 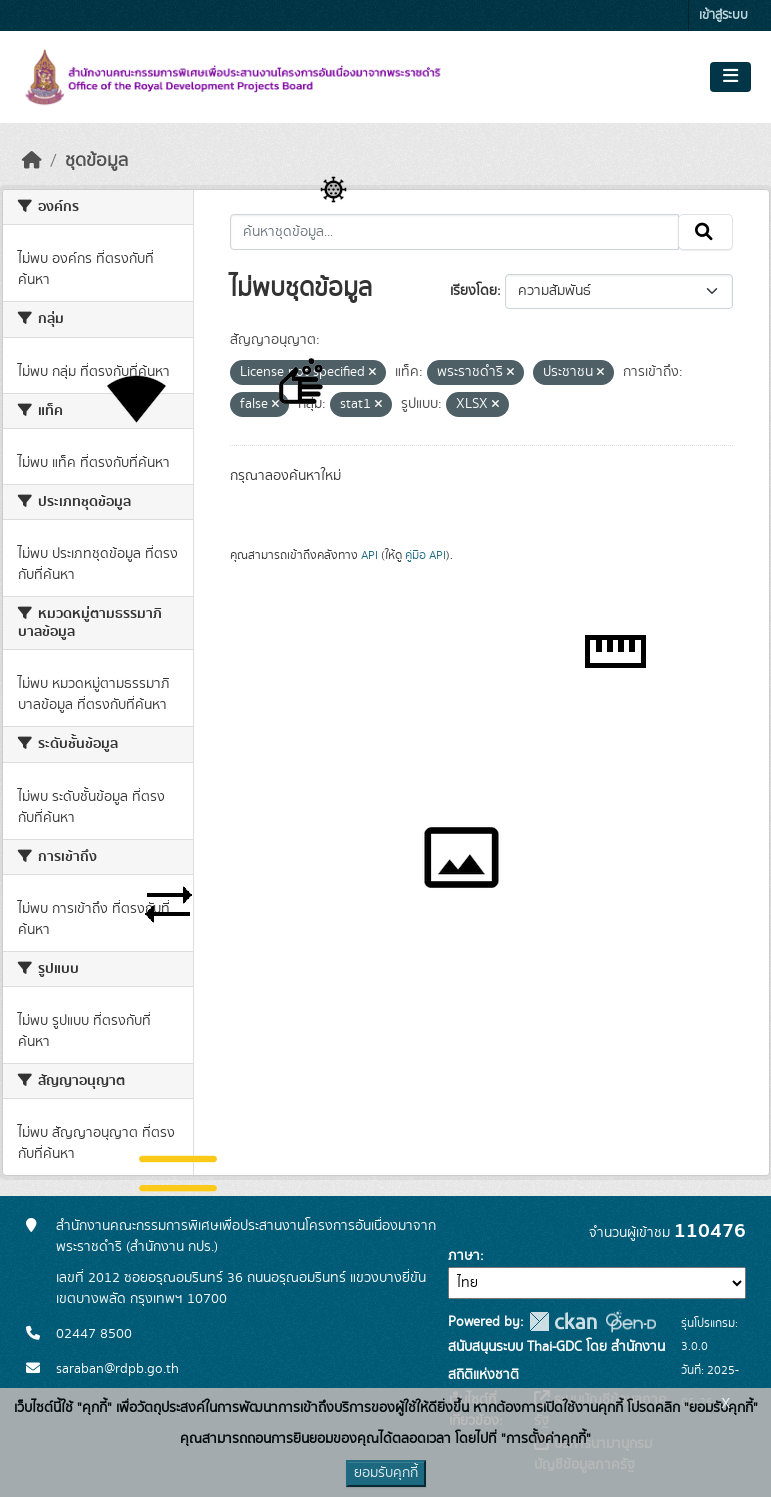 I want to click on open navigation menu, so click(x=178, y=1172).